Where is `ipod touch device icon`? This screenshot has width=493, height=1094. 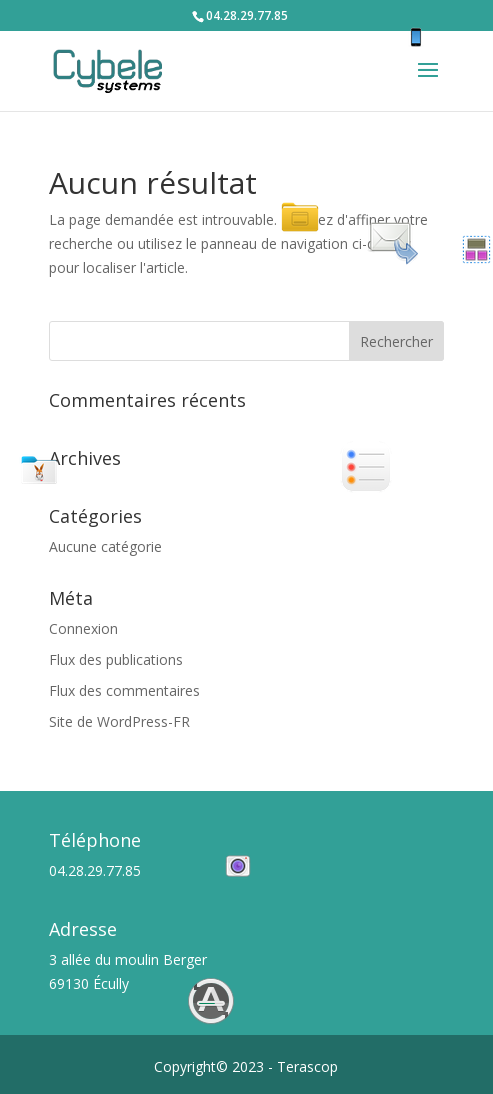 ipod touch device icon is located at coordinates (416, 37).